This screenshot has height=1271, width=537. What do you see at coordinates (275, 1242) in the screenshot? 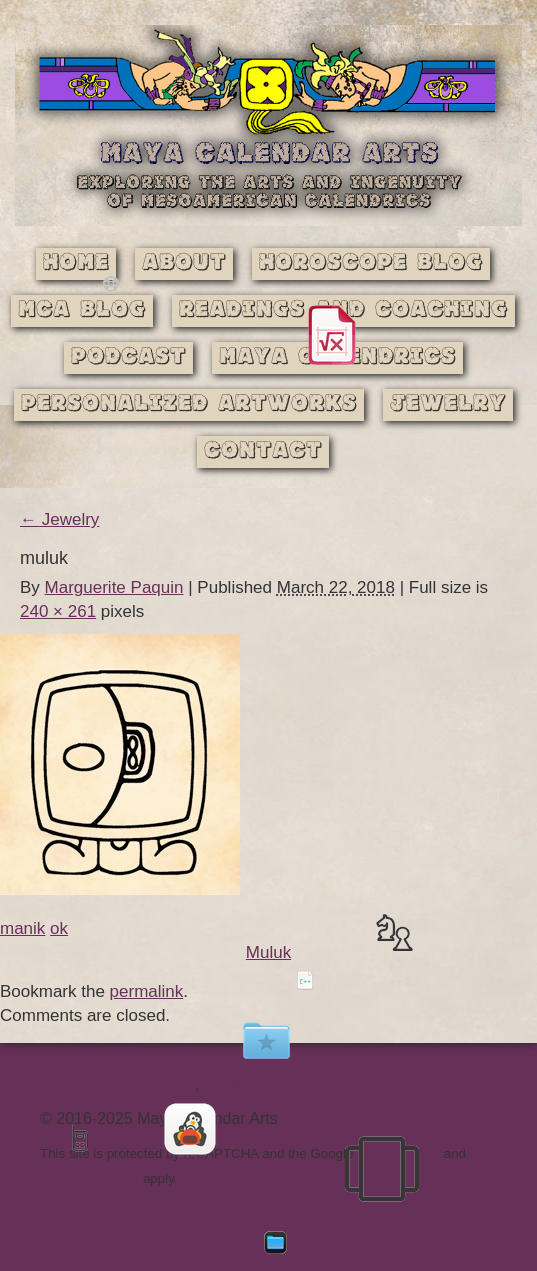
I see `open the files app` at bounding box center [275, 1242].